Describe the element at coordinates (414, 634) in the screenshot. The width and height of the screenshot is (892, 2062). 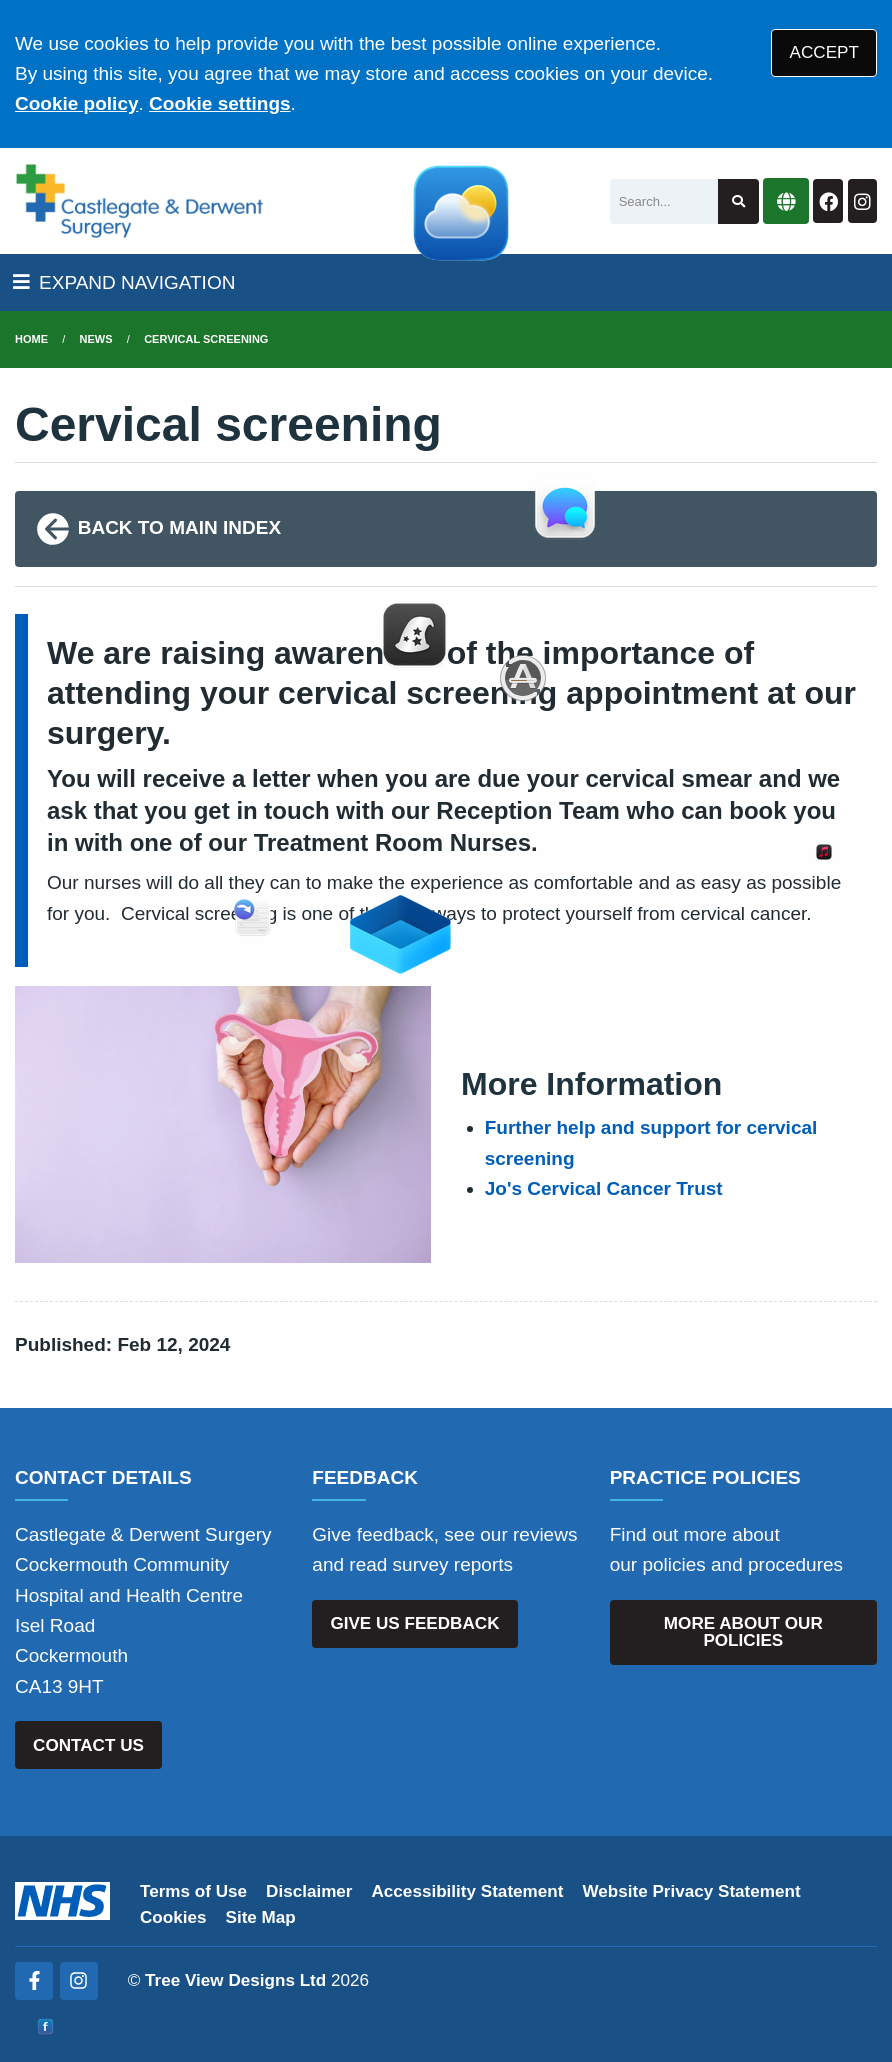
I see `open ImageMagick display application` at that location.